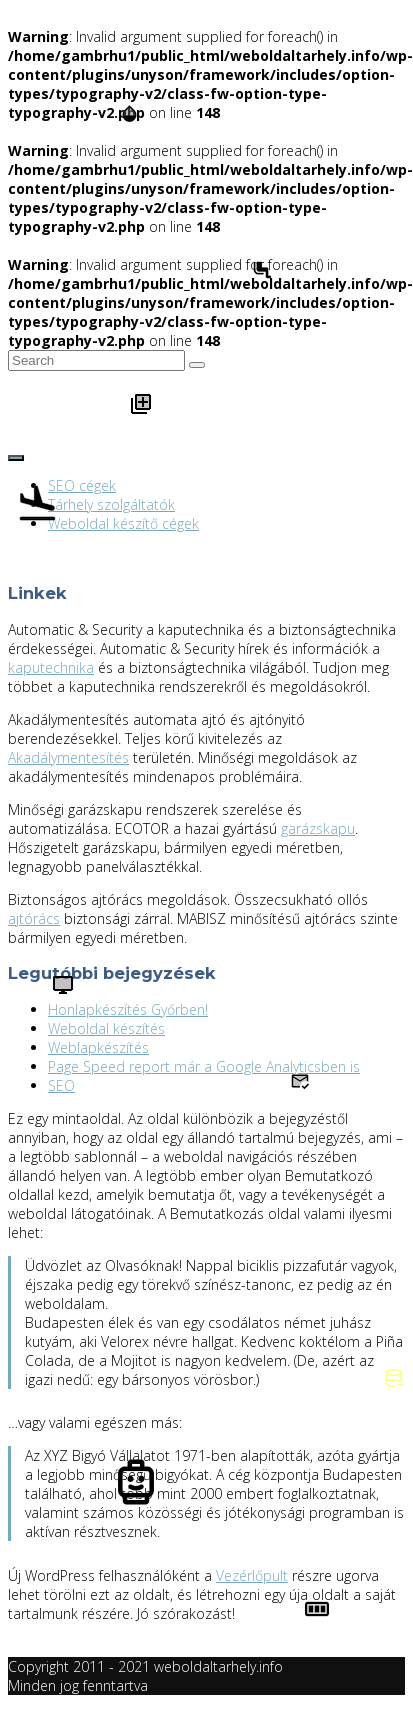 The image size is (413, 1728). Describe the element at coordinates (262, 270) in the screenshot. I see `standard legroom seat option` at that location.